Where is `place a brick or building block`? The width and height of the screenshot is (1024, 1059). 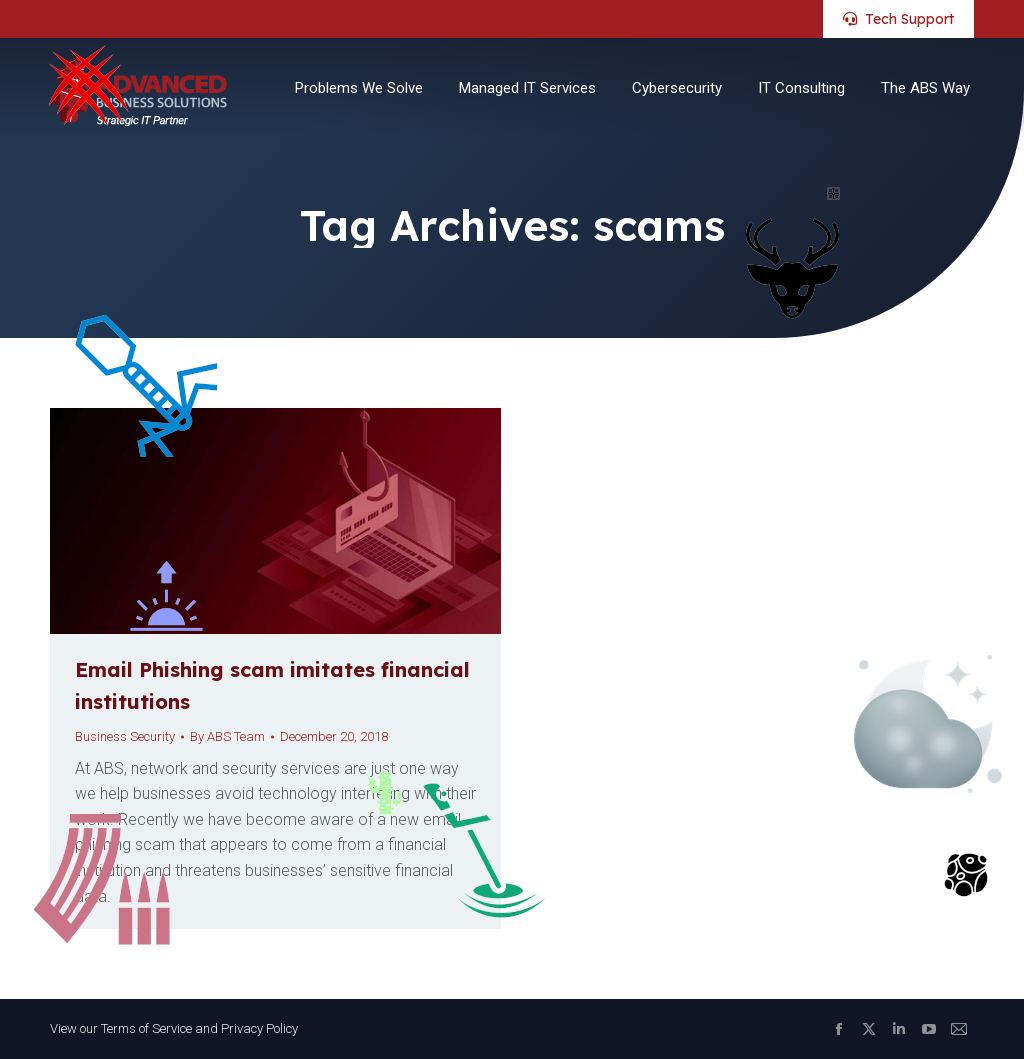 place a brick or building block is located at coordinates (833, 193).